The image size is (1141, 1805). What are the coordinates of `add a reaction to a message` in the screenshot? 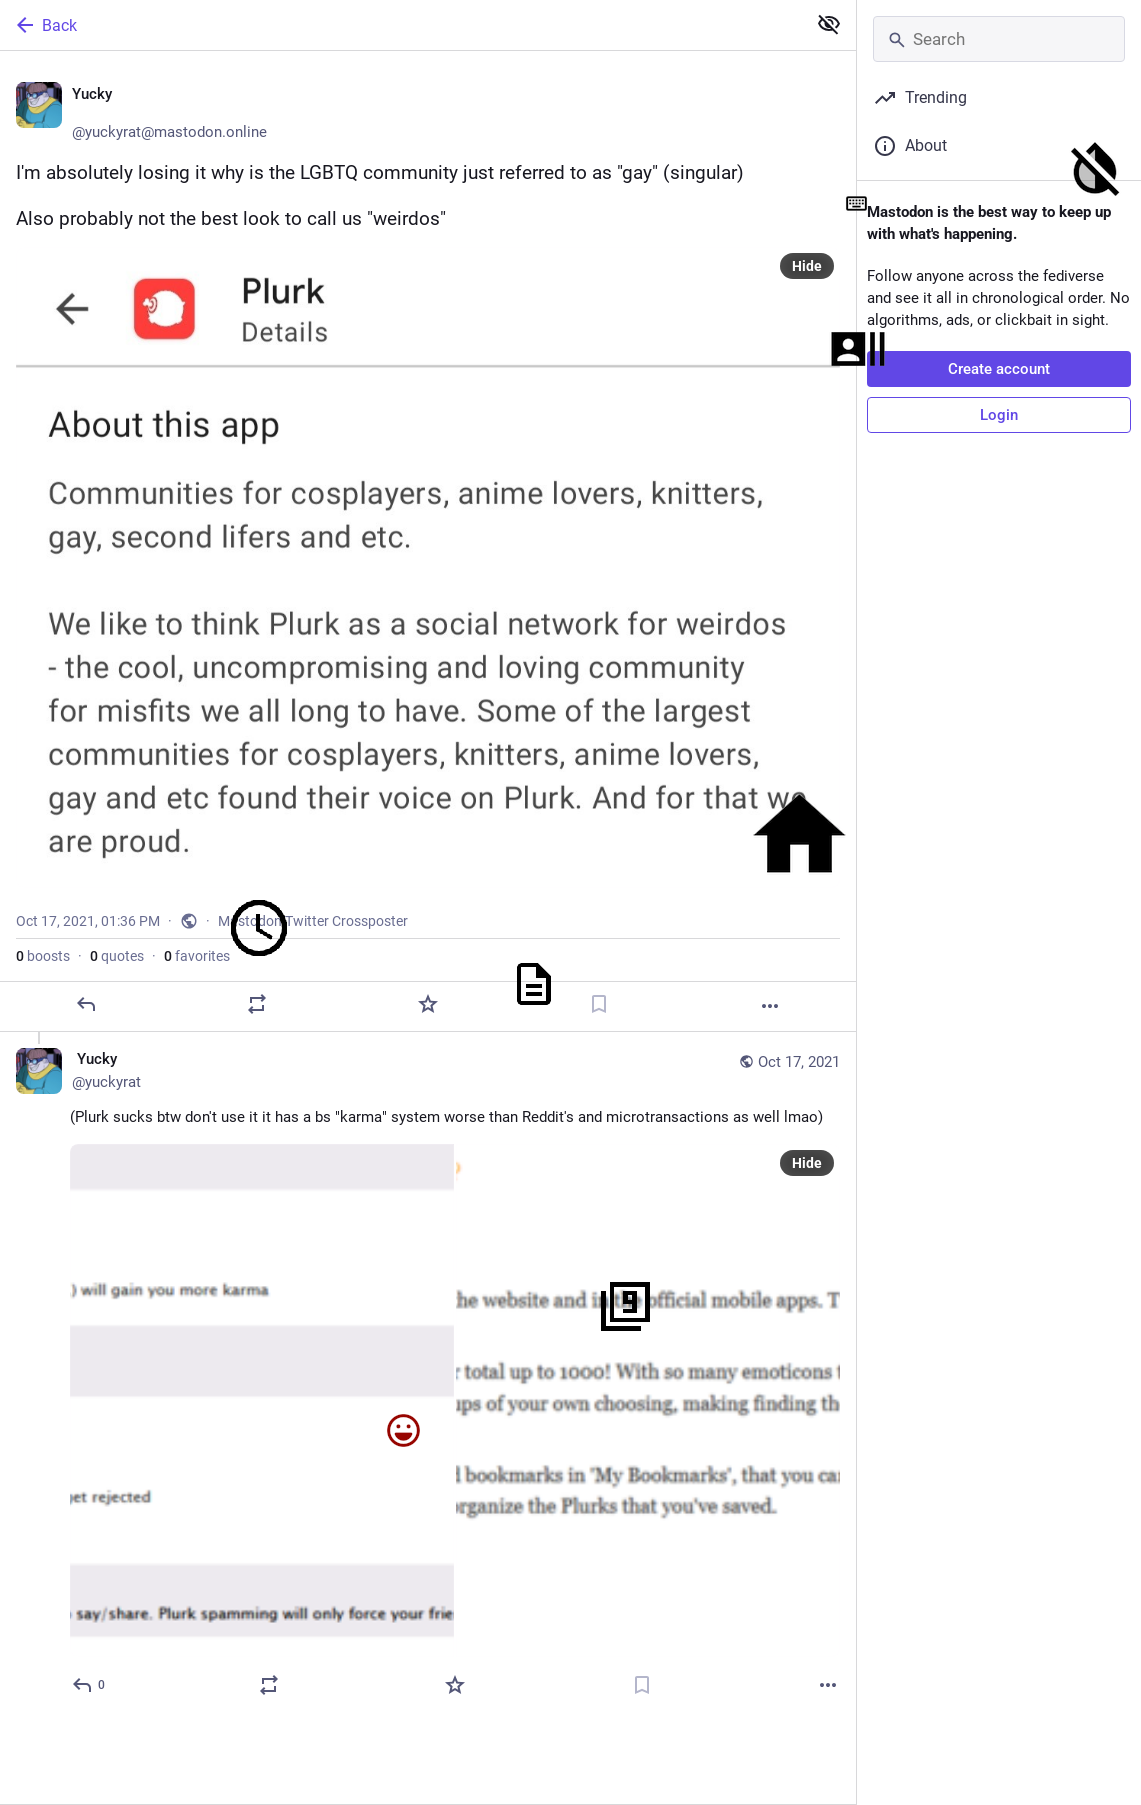 It's located at (403, 1430).